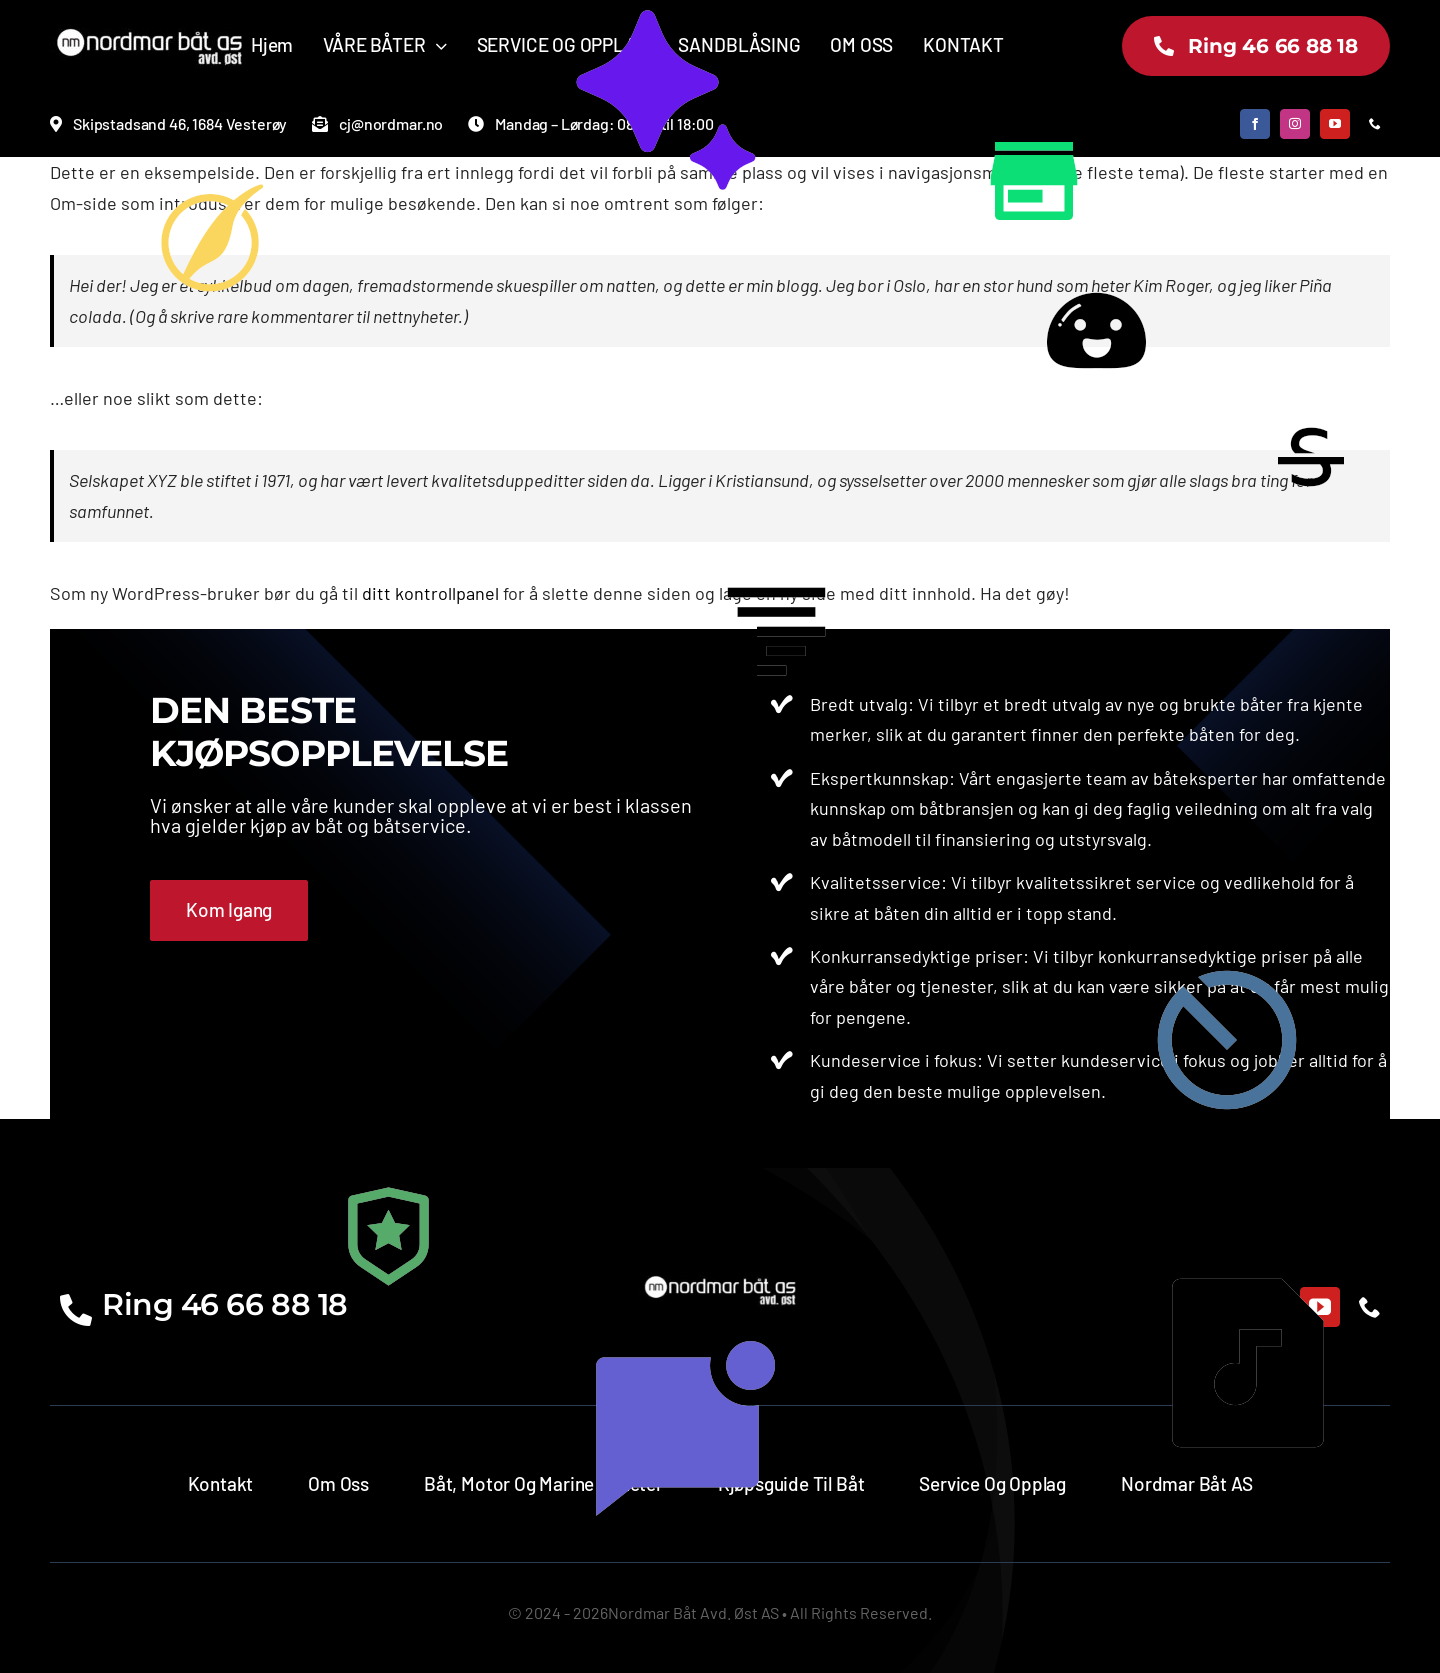  What do you see at coordinates (1311, 457) in the screenshot?
I see `apply strikethrough formatting to selected text` at bounding box center [1311, 457].